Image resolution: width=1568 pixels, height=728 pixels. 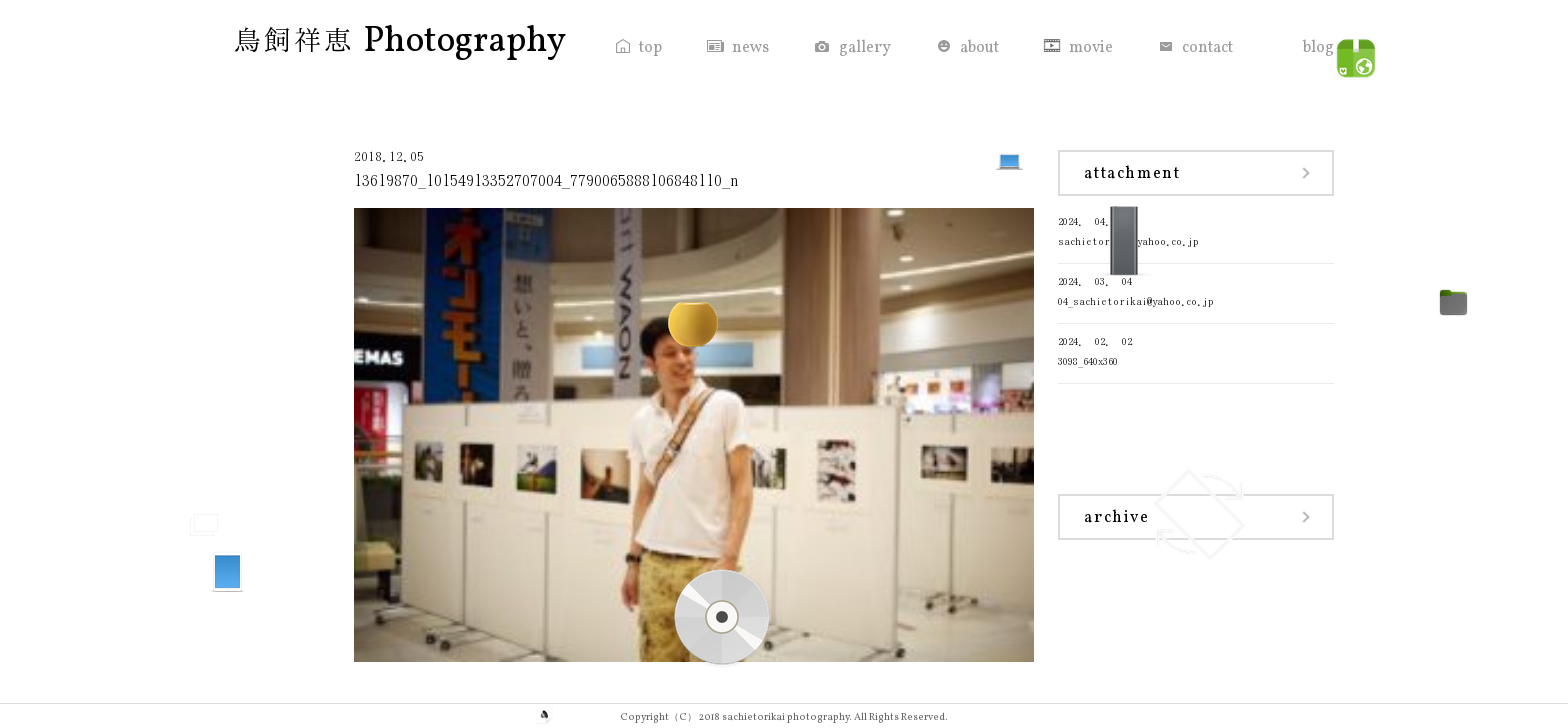 I want to click on iPod nano device connected, so click(x=1124, y=242).